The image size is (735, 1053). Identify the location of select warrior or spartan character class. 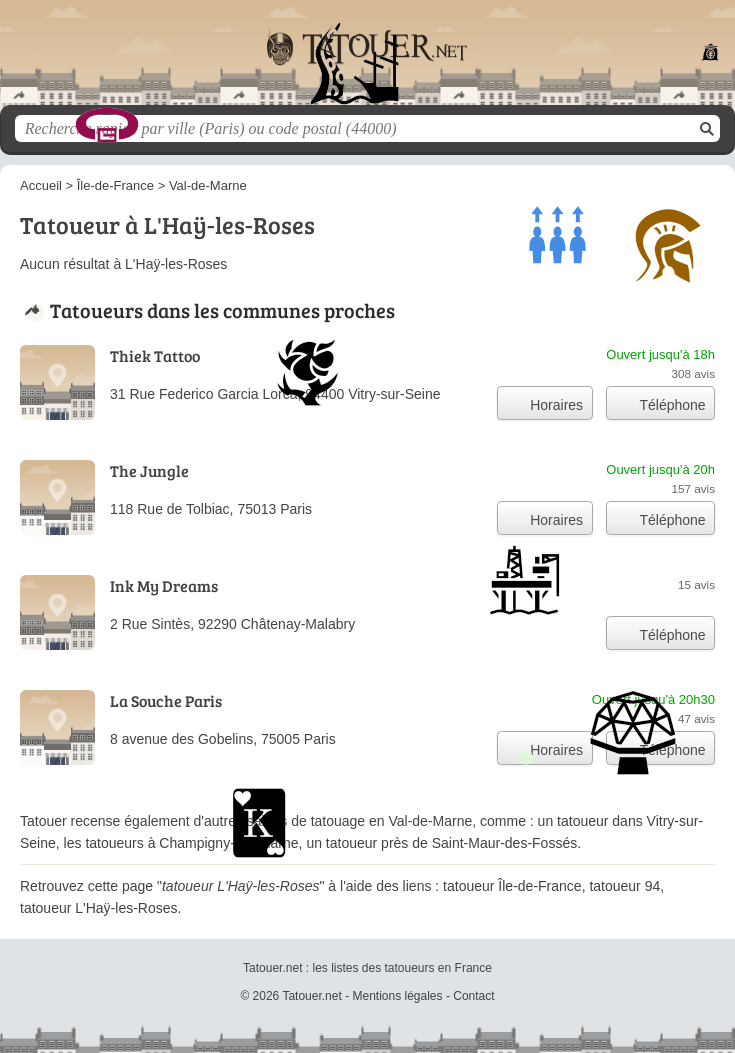
(668, 246).